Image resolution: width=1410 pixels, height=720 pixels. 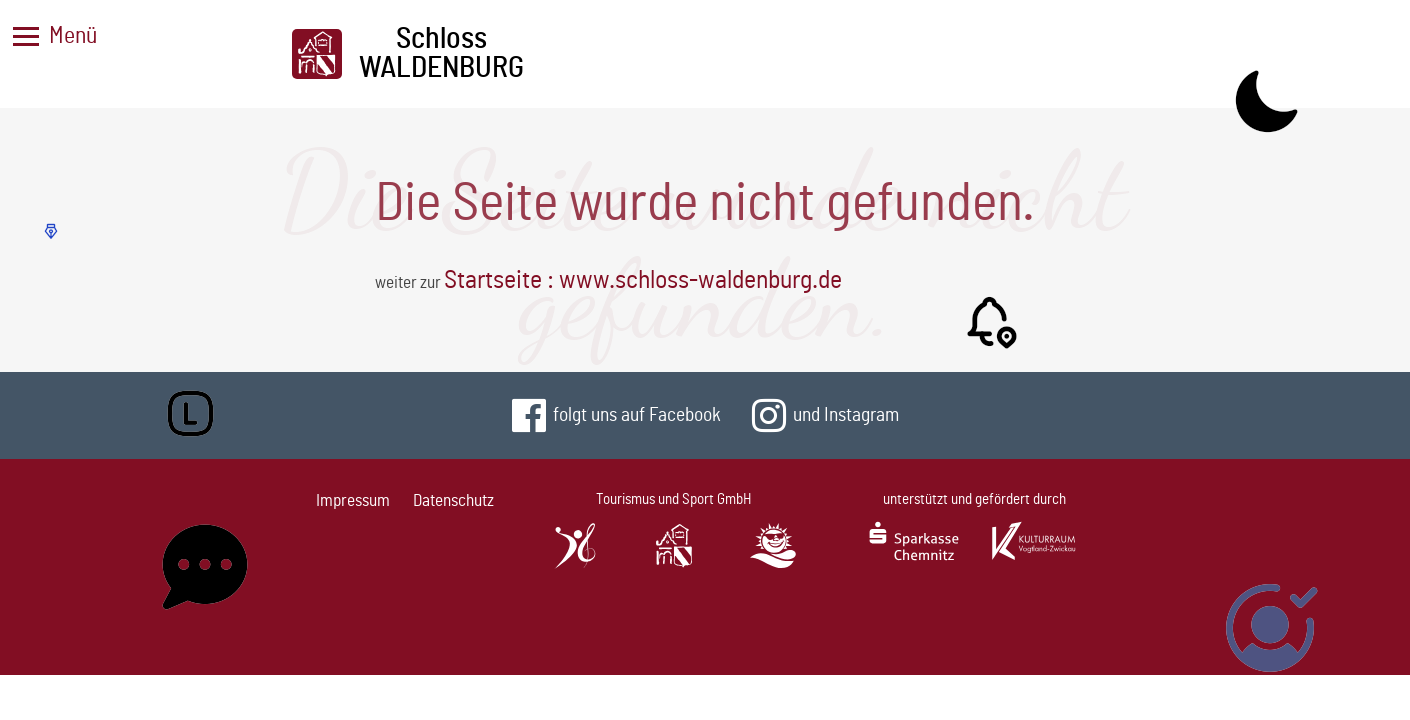 I want to click on verified user profile, so click(x=1270, y=628).